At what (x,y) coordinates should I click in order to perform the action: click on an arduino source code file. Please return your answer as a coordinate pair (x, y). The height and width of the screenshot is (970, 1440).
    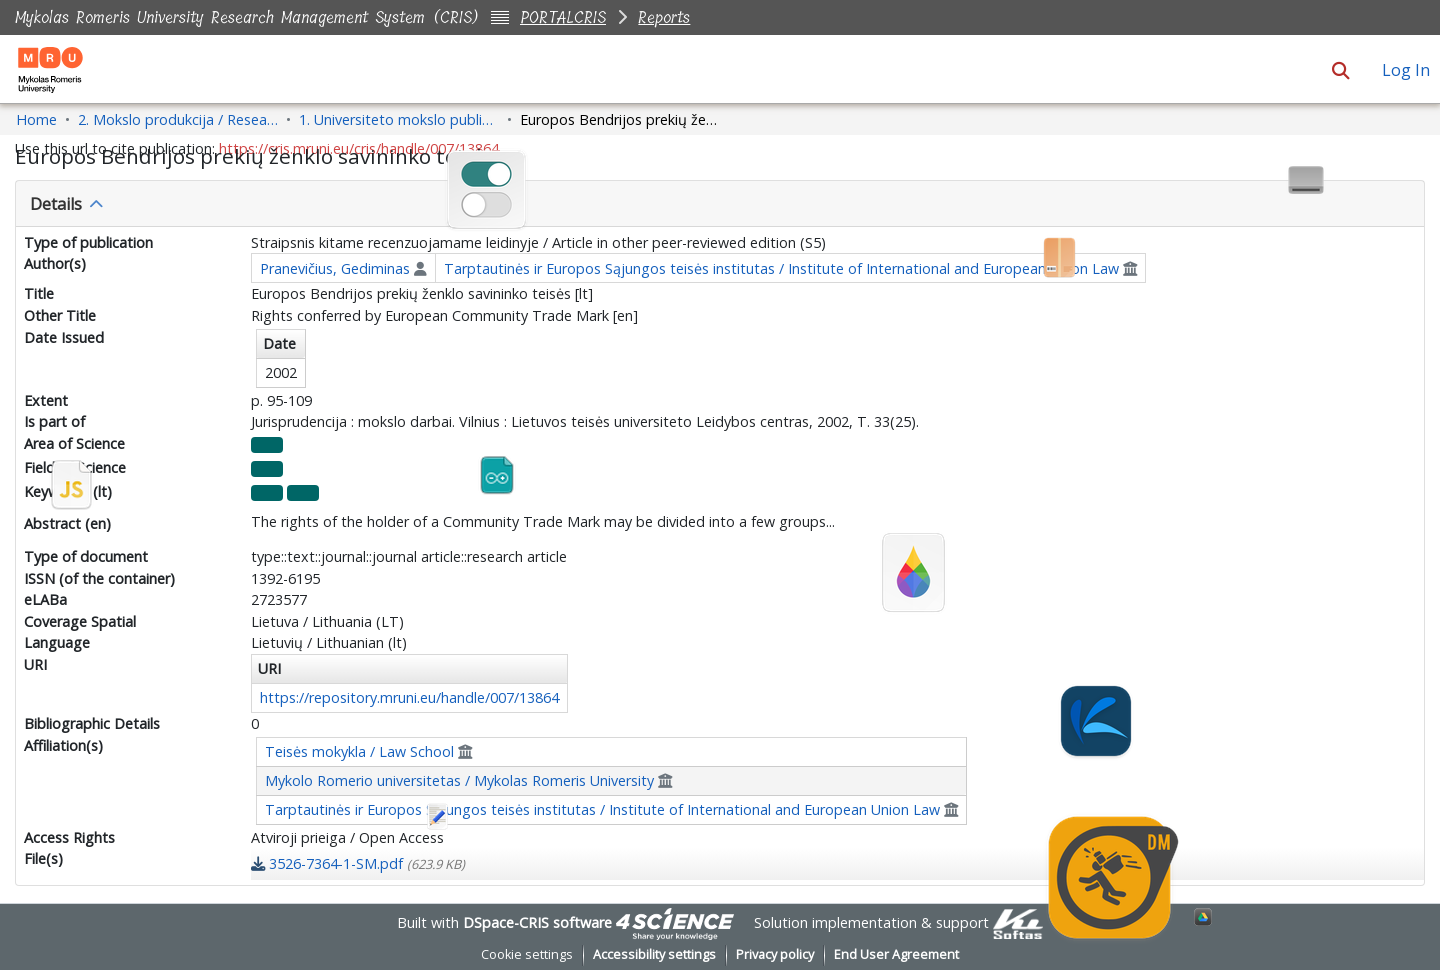
    Looking at the image, I should click on (497, 475).